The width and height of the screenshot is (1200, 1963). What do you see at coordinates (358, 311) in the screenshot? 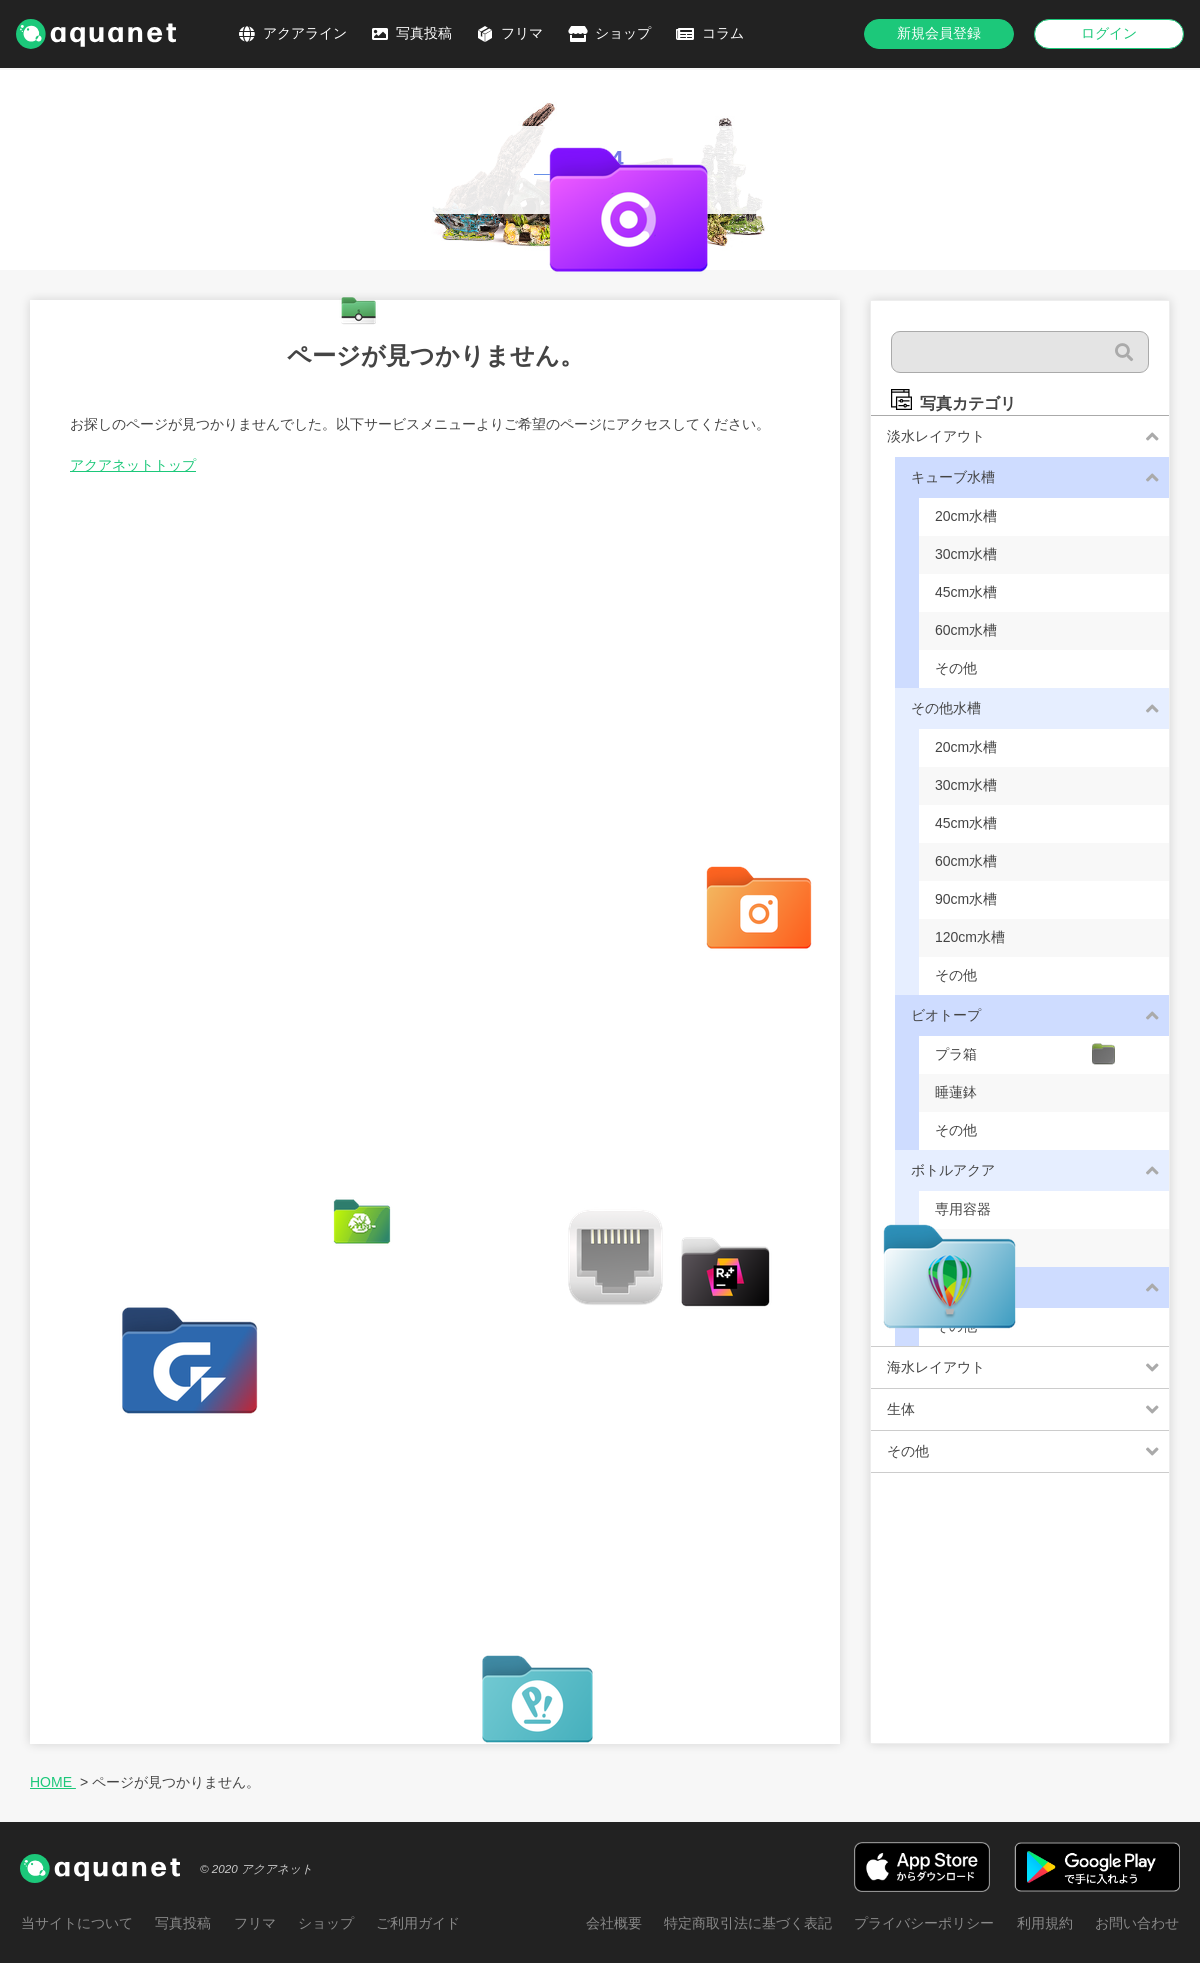
I see `folder containing Pokémon Safari Ball themed content` at bounding box center [358, 311].